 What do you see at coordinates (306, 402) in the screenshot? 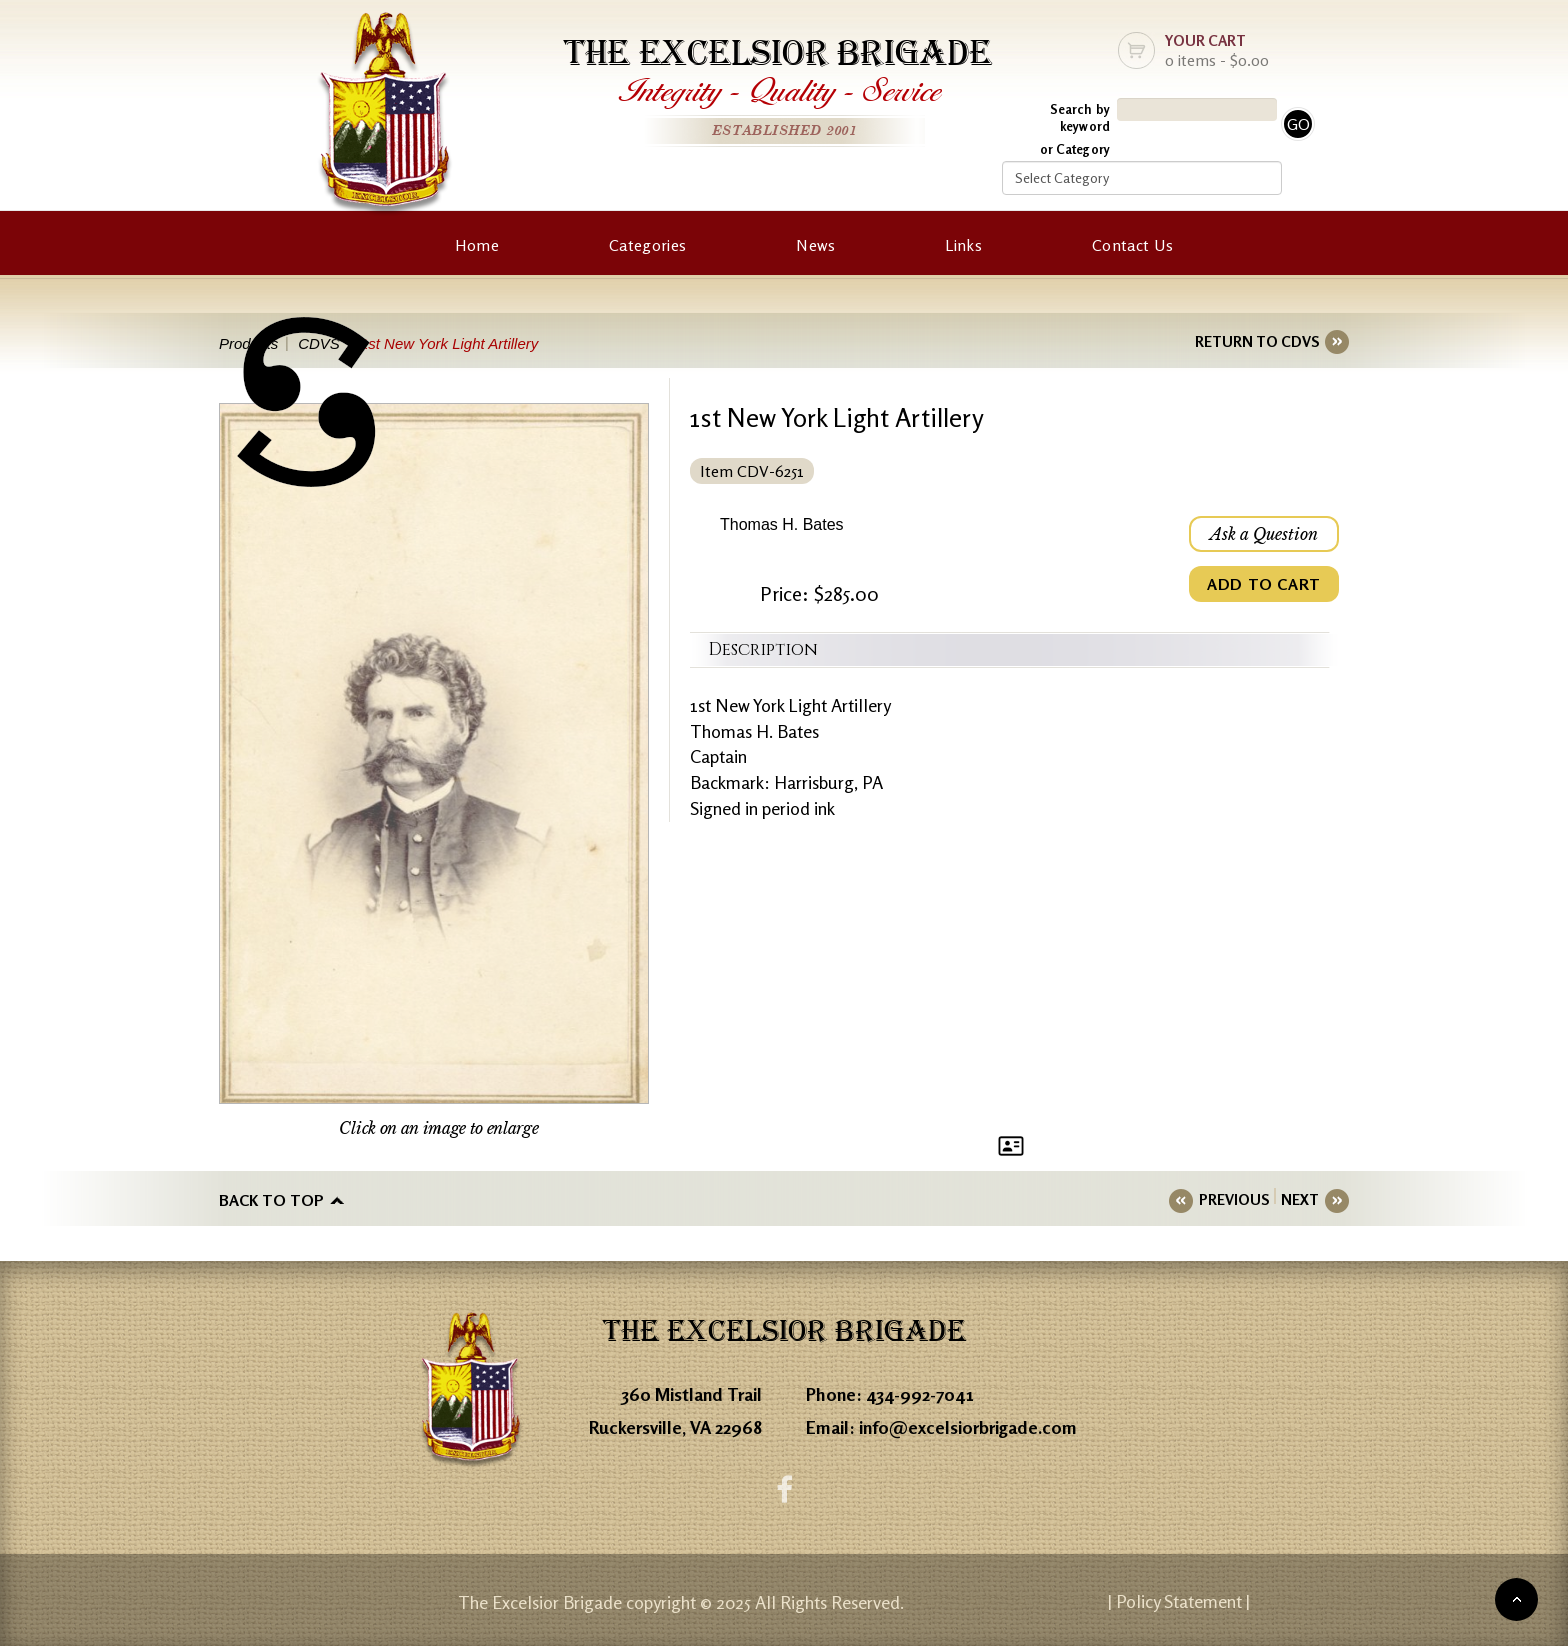
I see `open Scribd app` at bounding box center [306, 402].